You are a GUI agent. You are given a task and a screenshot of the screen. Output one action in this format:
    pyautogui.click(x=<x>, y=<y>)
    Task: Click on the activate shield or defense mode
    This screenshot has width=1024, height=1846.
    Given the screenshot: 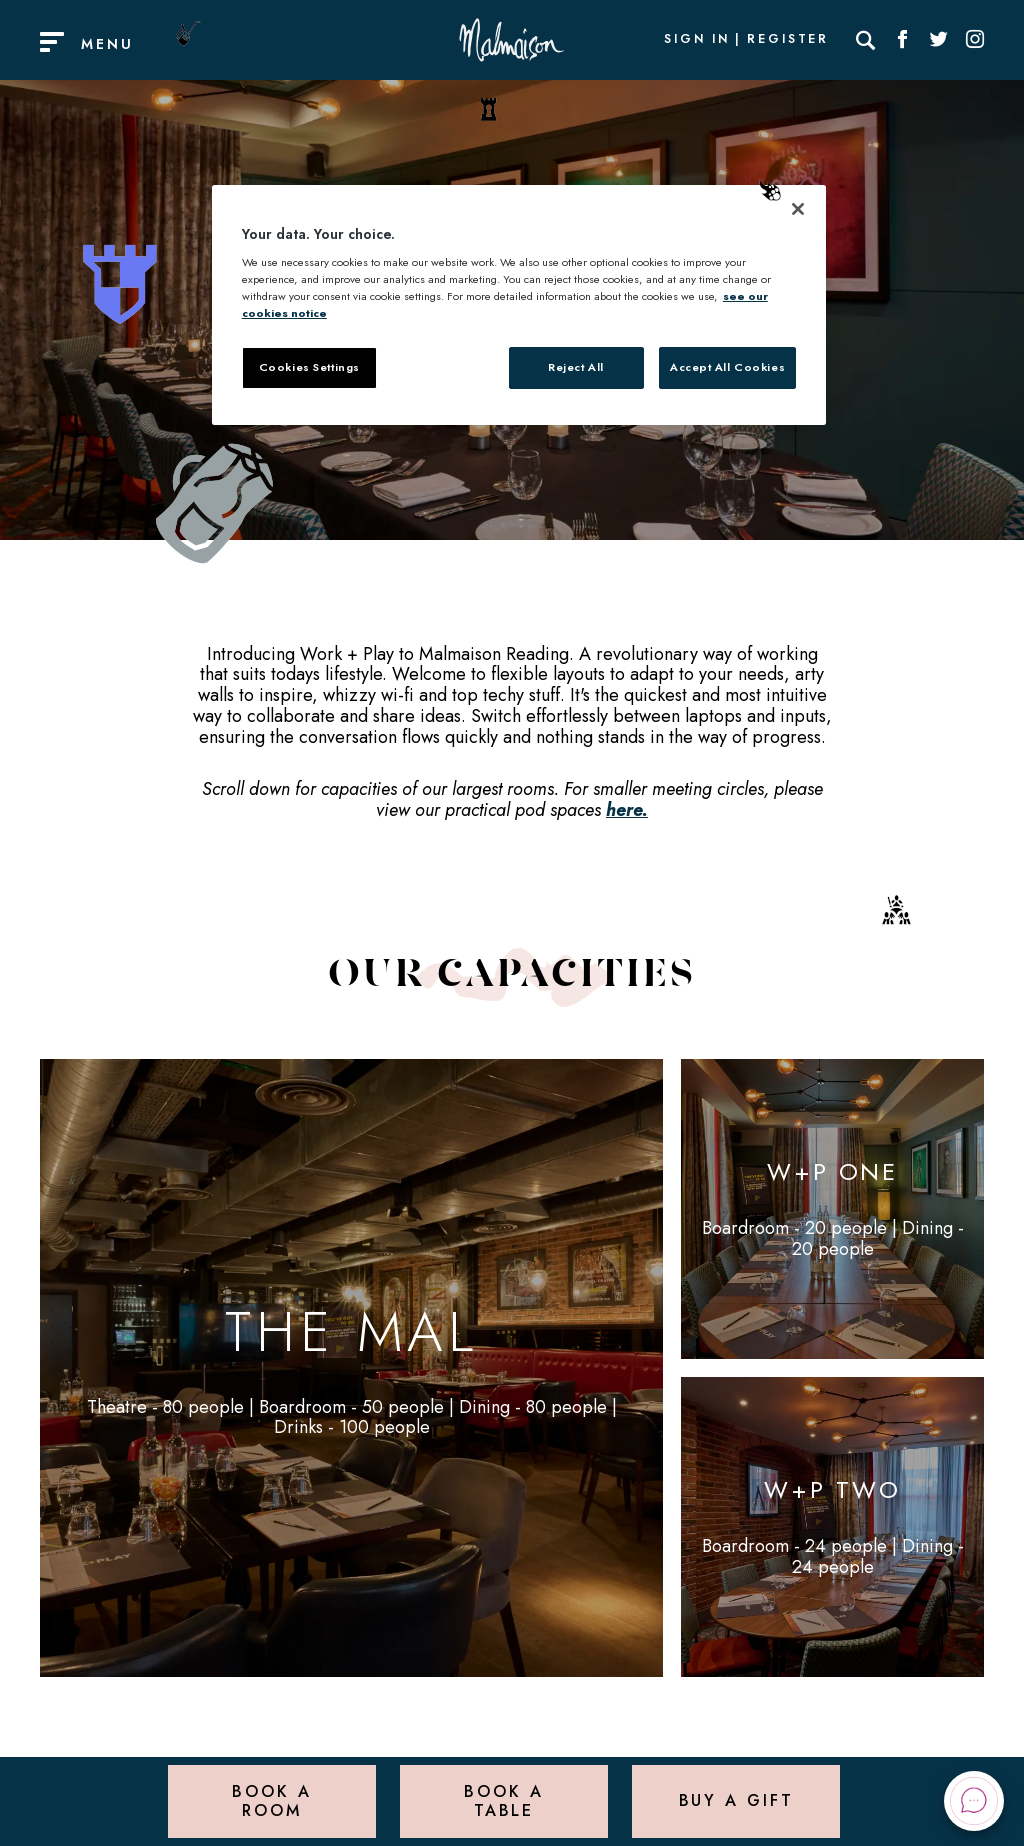 What is the action you would take?
    pyautogui.click(x=119, y=285)
    